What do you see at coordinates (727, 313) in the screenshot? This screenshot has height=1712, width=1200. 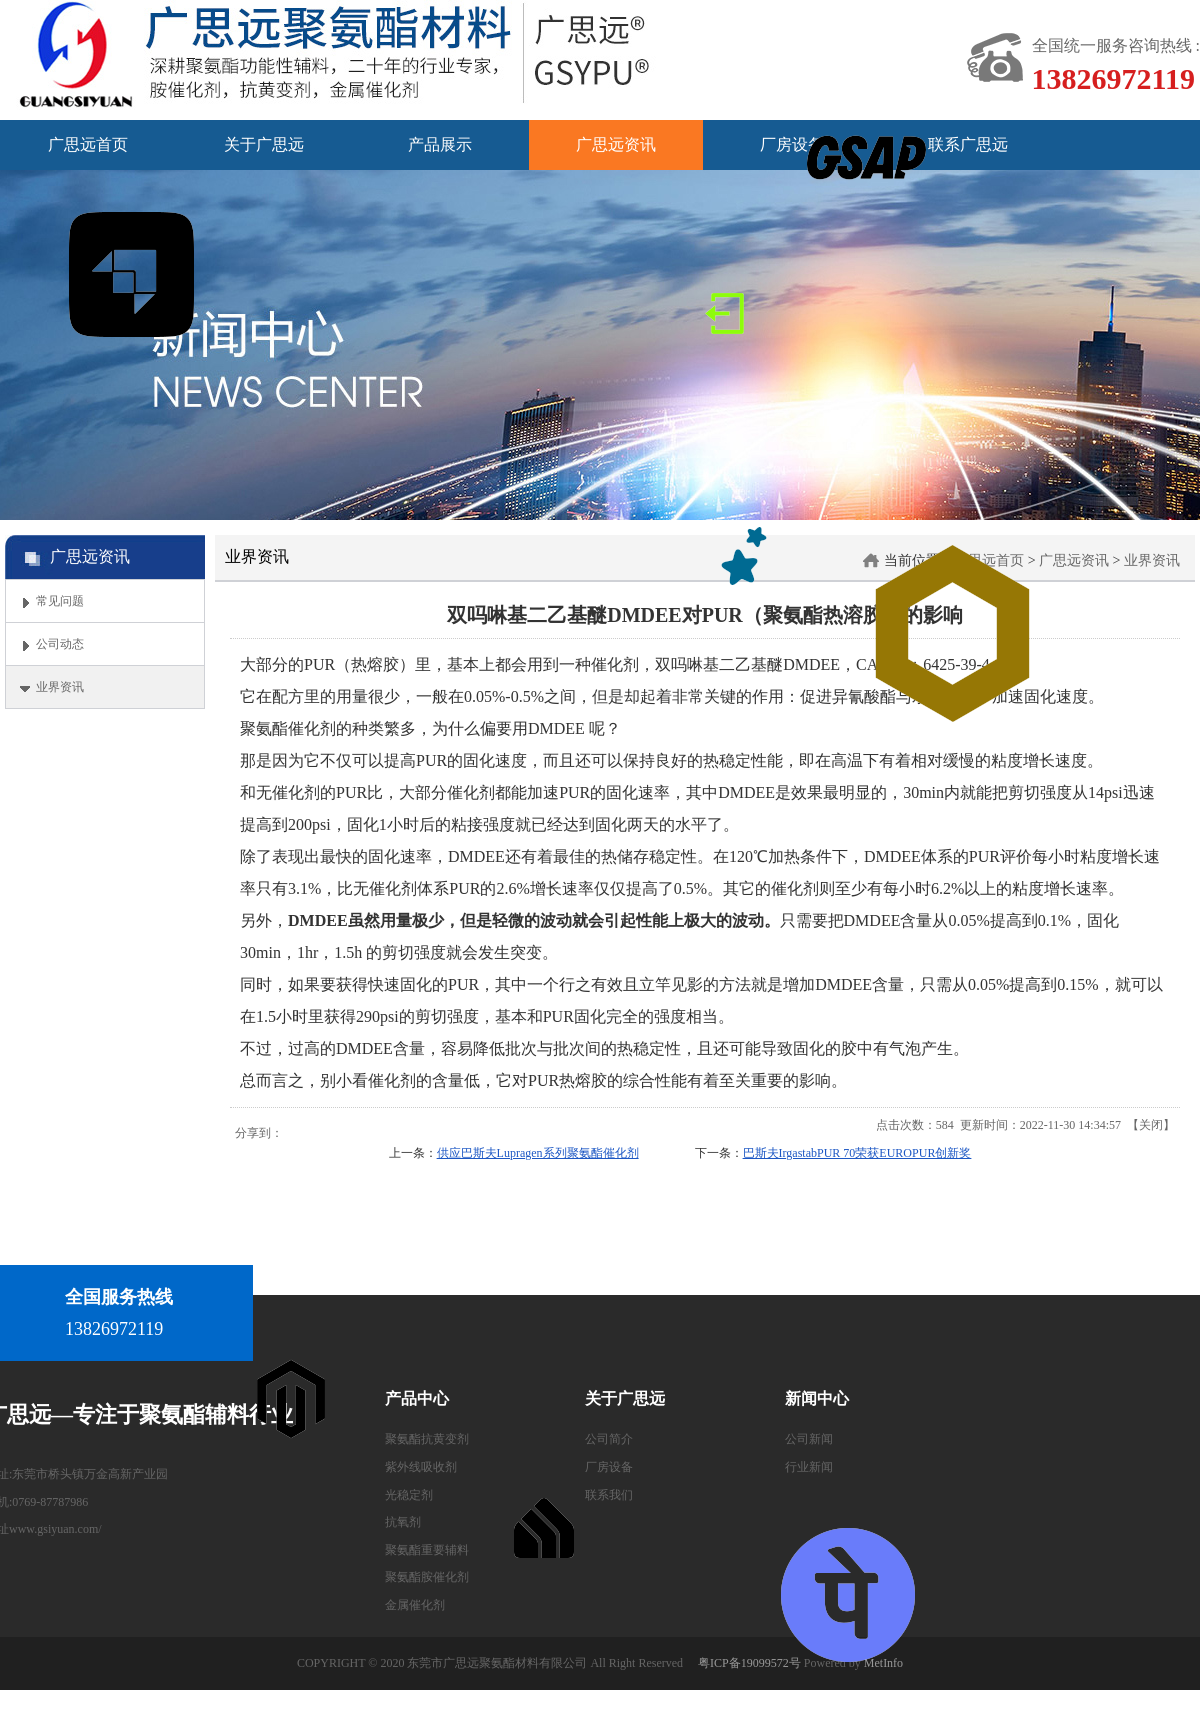 I see `log out of your account` at bounding box center [727, 313].